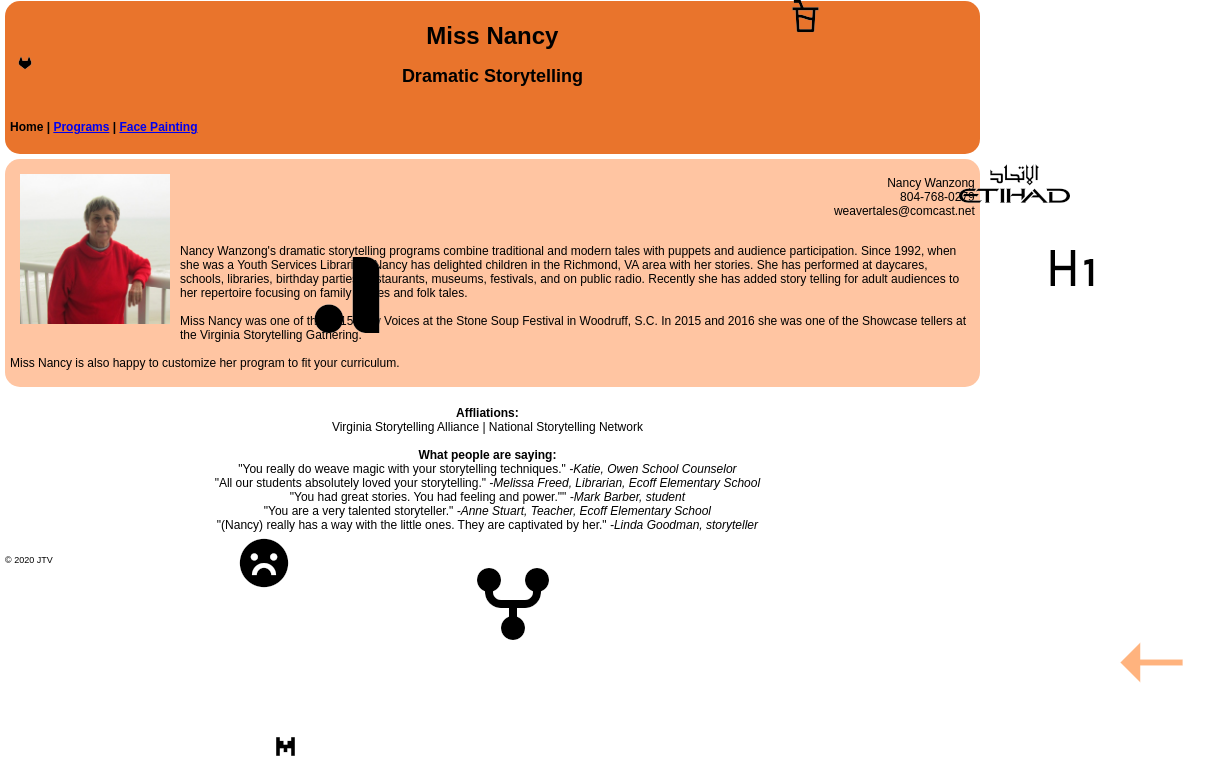  I want to click on format text as heading level 1, so click(1073, 268).